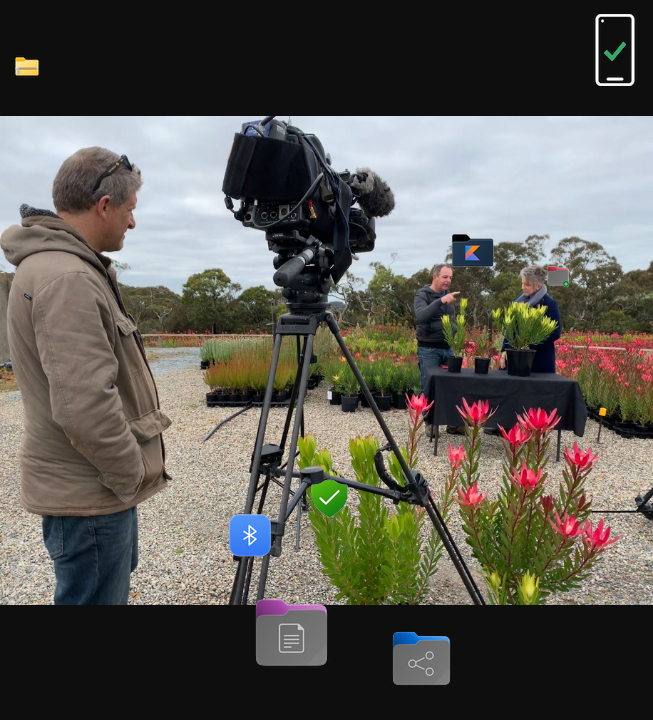 The width and height of the screenshot is (653, 720). I want to click on smartphone successfully connected, so click(615, 50).